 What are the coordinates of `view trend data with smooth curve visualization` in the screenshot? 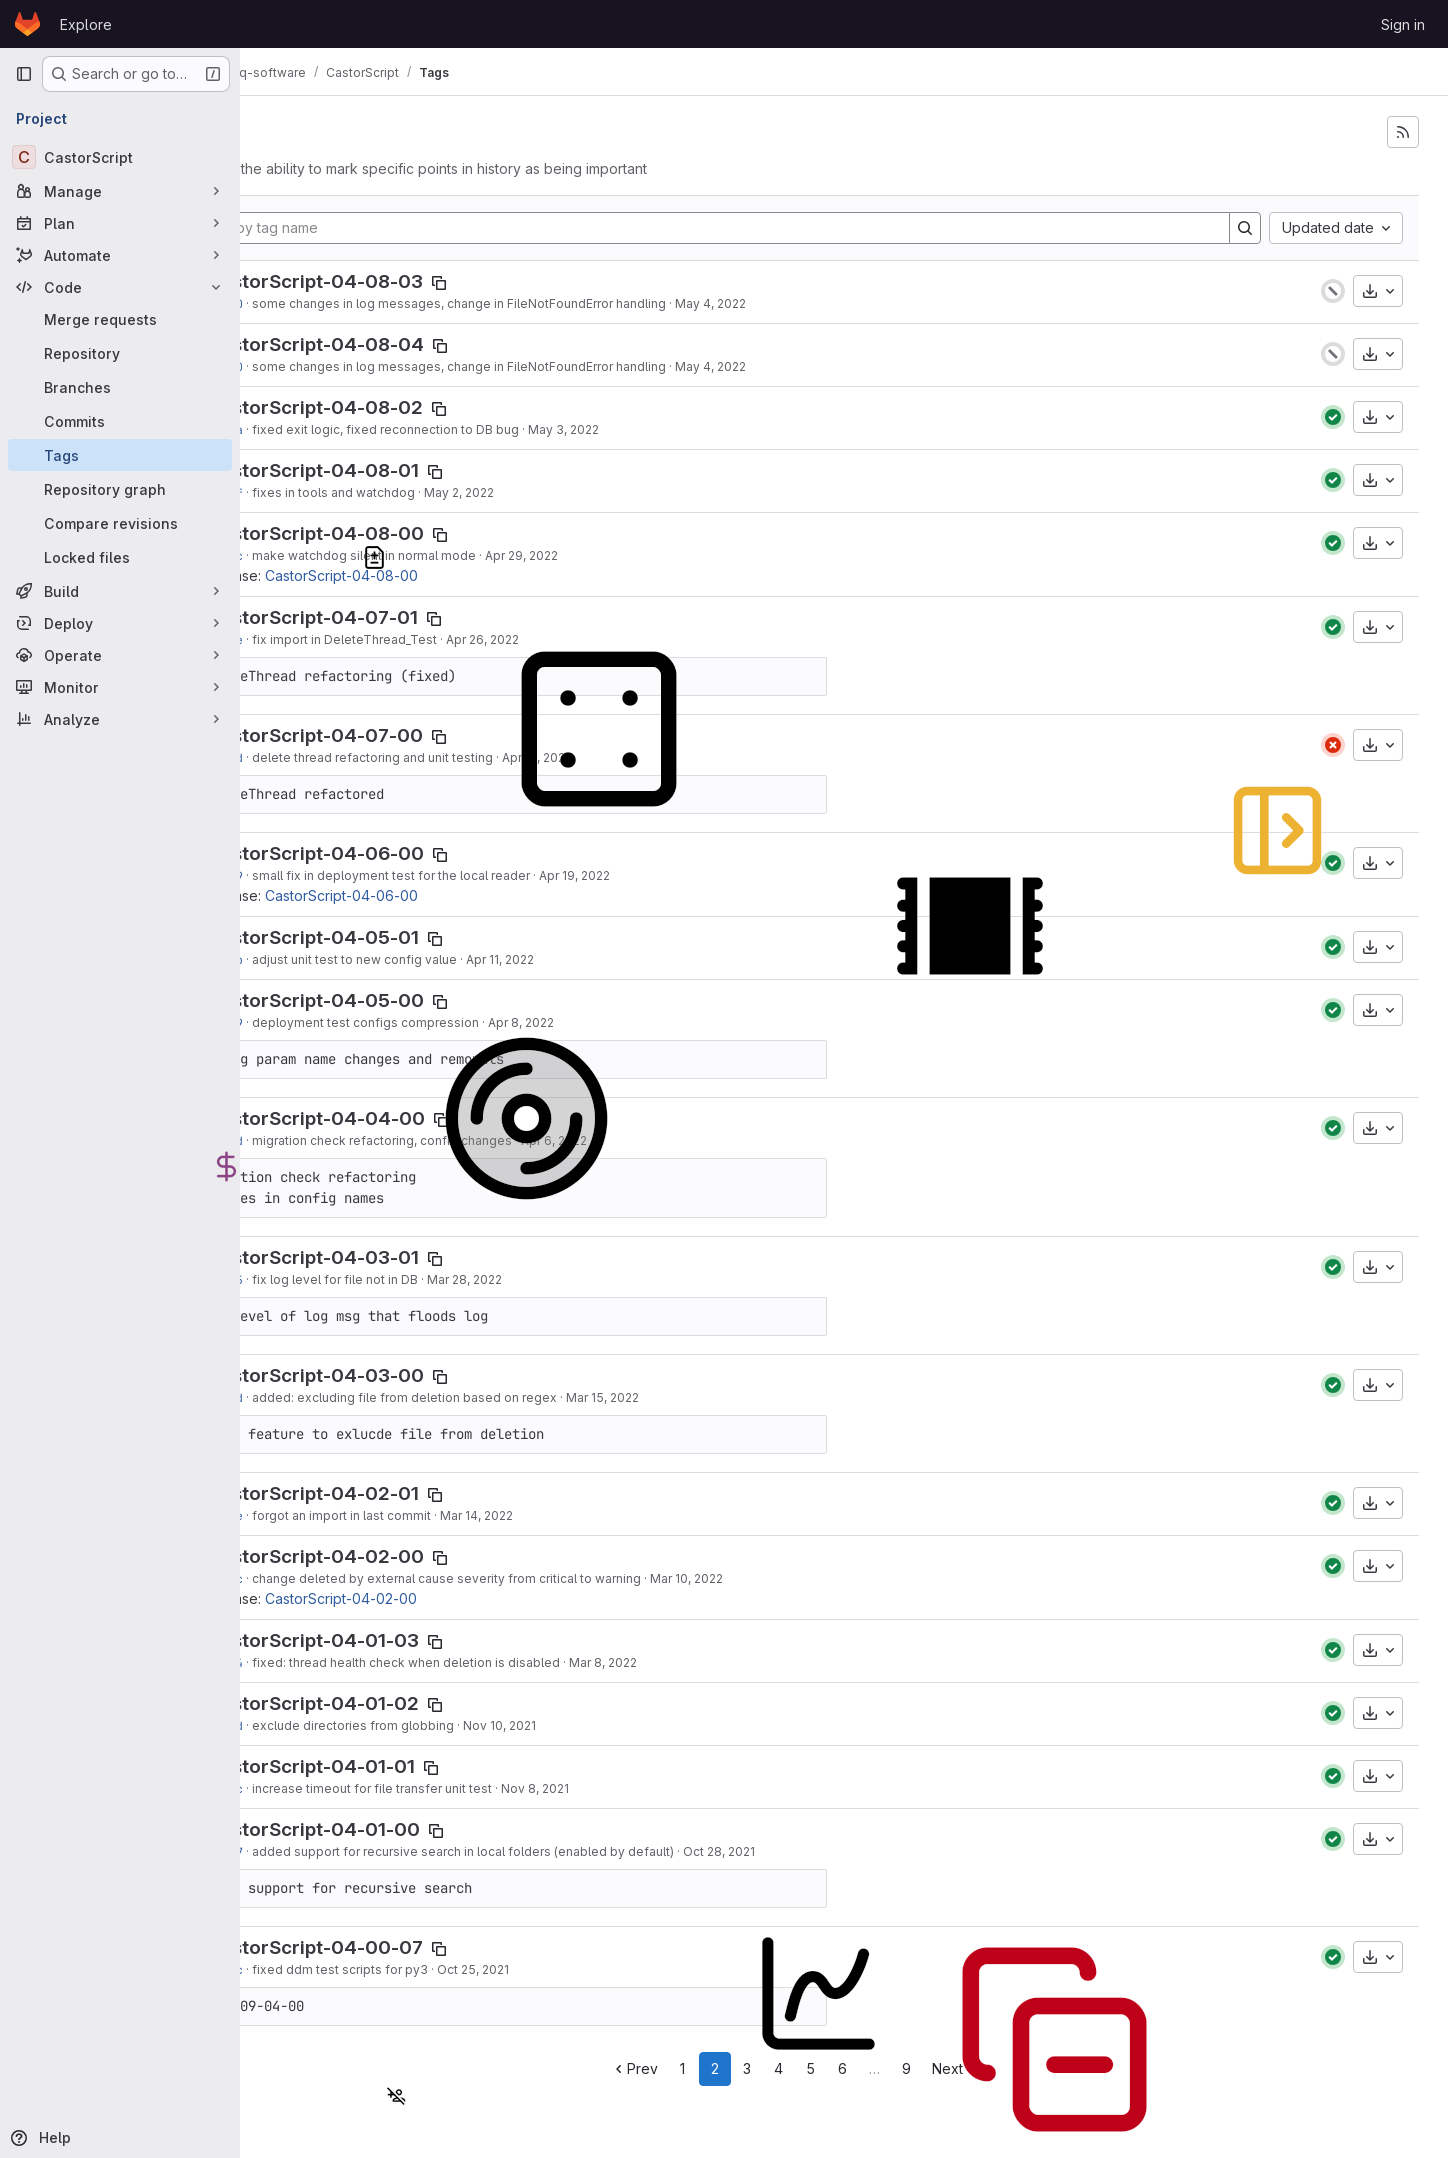 It's located at (818, 1993).